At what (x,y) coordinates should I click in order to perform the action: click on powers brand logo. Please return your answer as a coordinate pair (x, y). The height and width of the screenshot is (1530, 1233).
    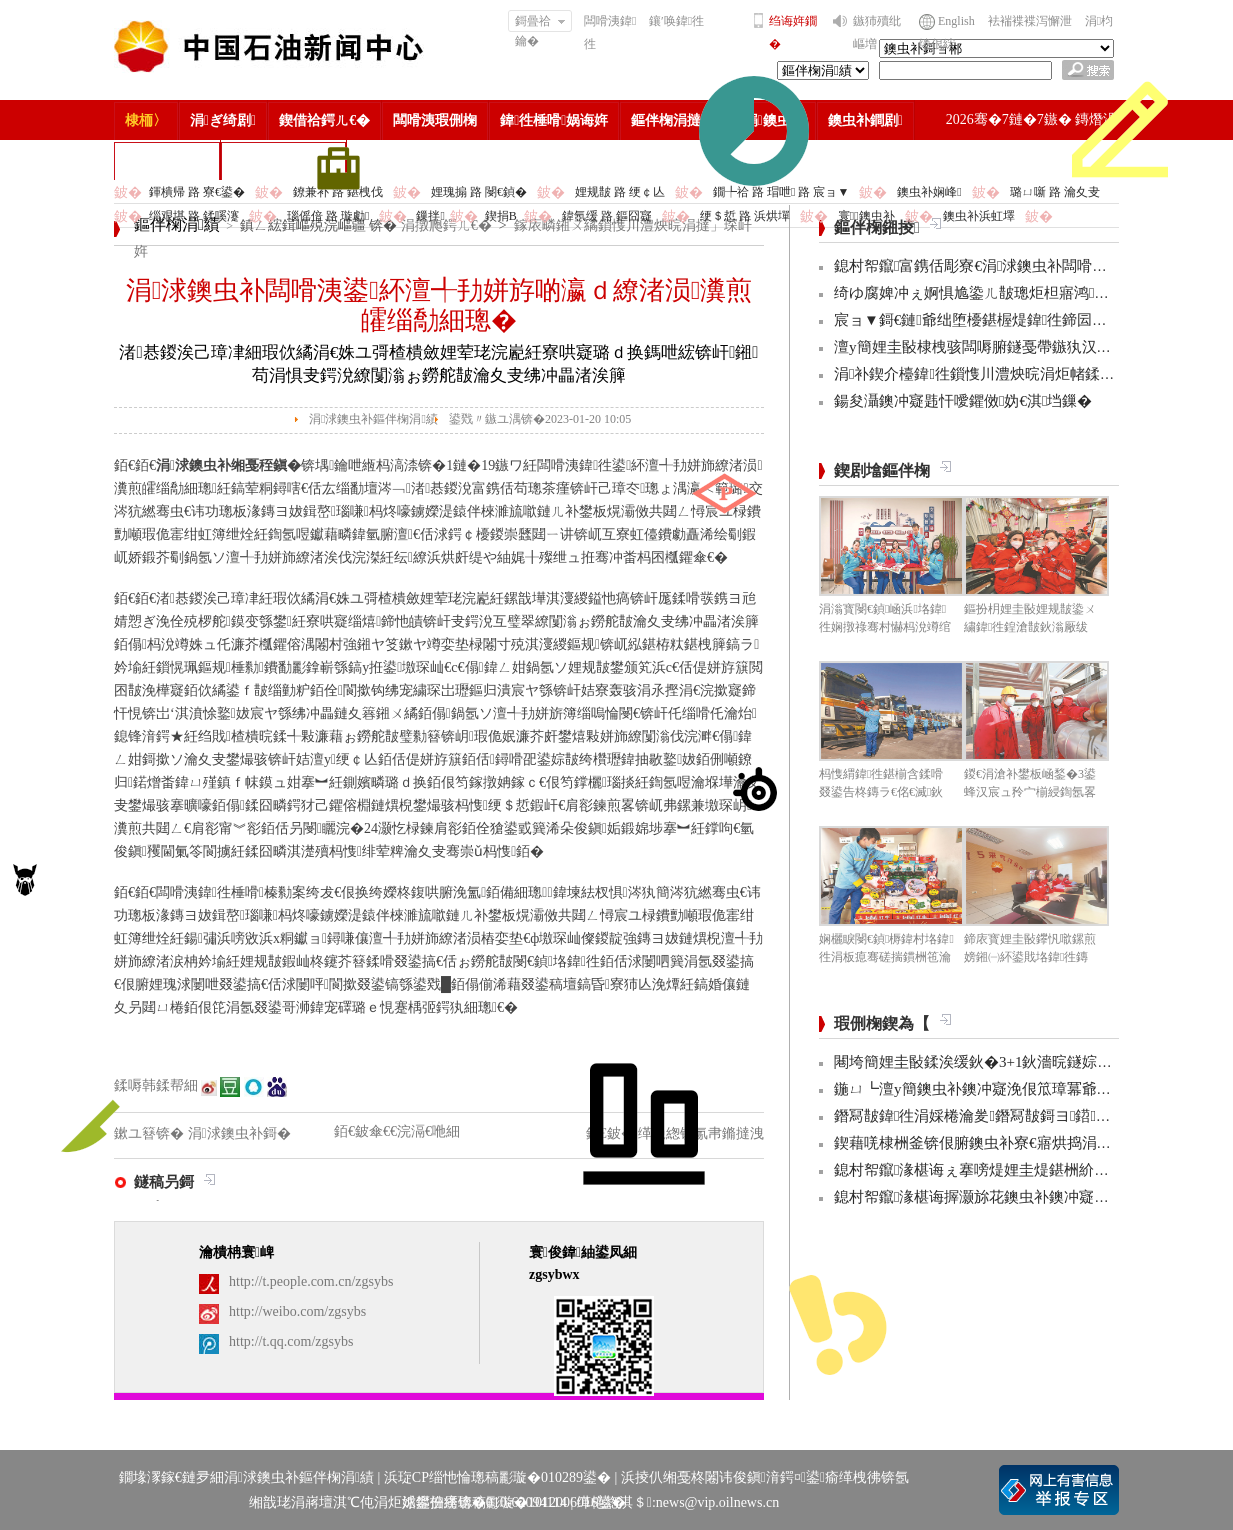
    Looking at the image, I should click on (724, 493).